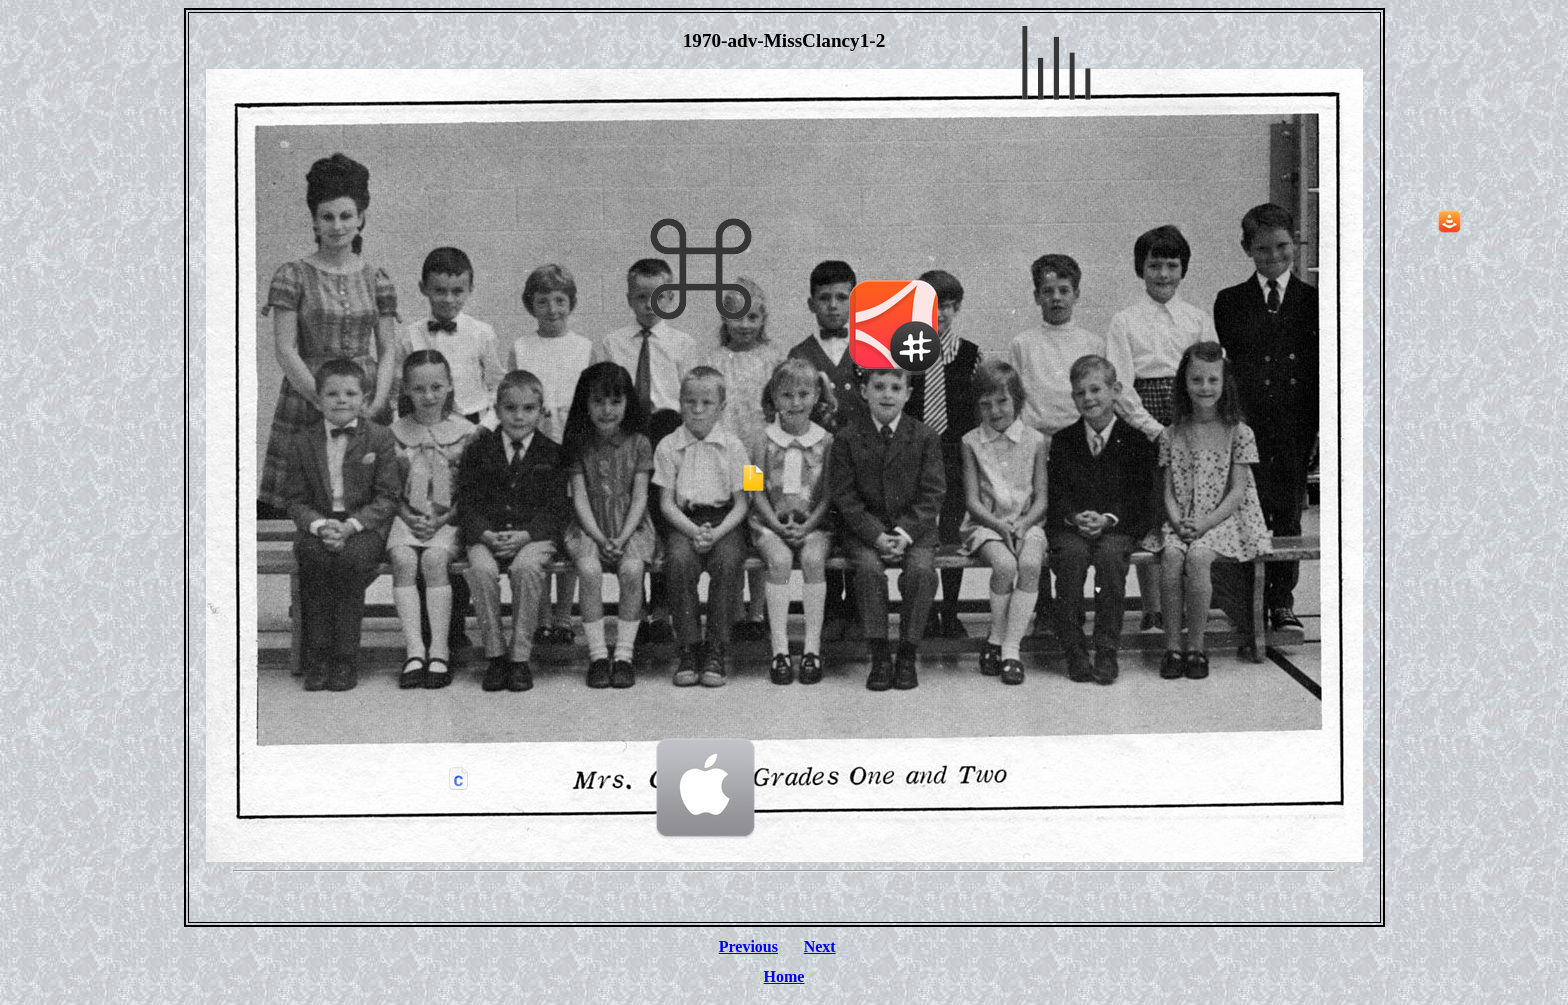 The width and height of the screenshot is (1568, 1005). What do you see at coordinates (705, 787) in the screenshot?
I see `access Apple ID account settings` at bounding box center [705, 787].